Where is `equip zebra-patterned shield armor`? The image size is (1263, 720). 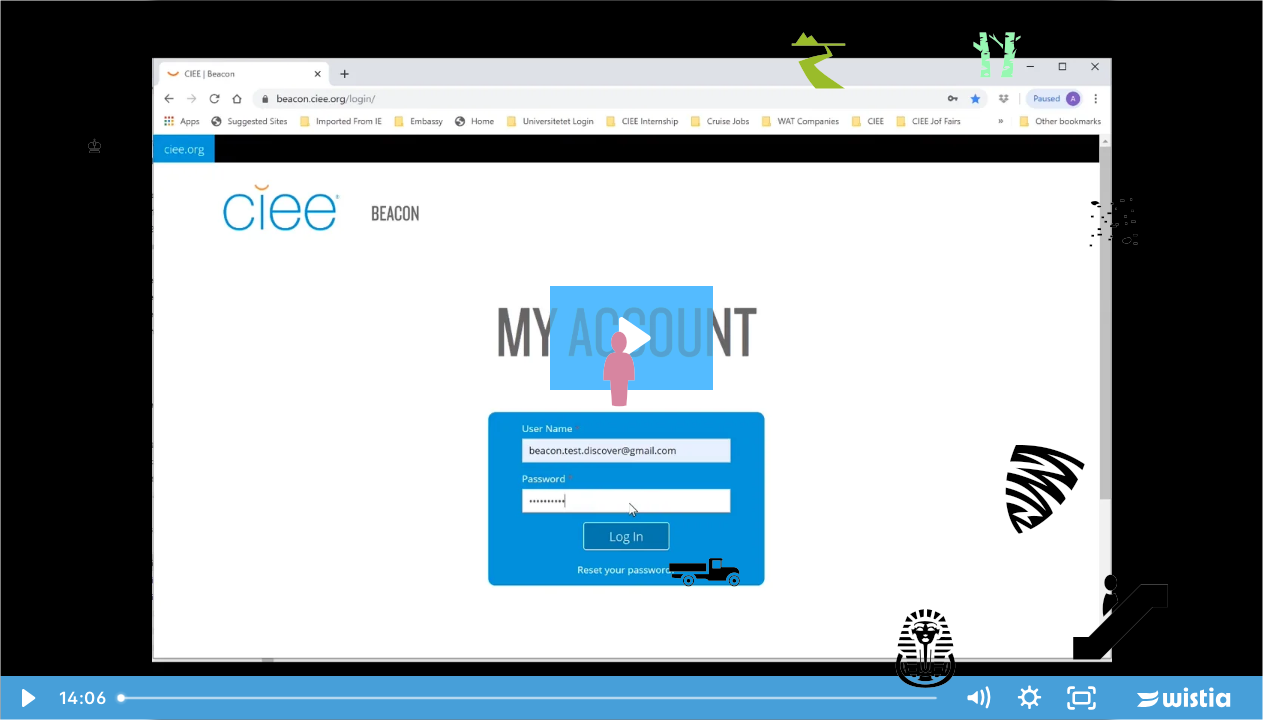 equip zebra-patterned shield armor is located at coordinates (1043, 489).